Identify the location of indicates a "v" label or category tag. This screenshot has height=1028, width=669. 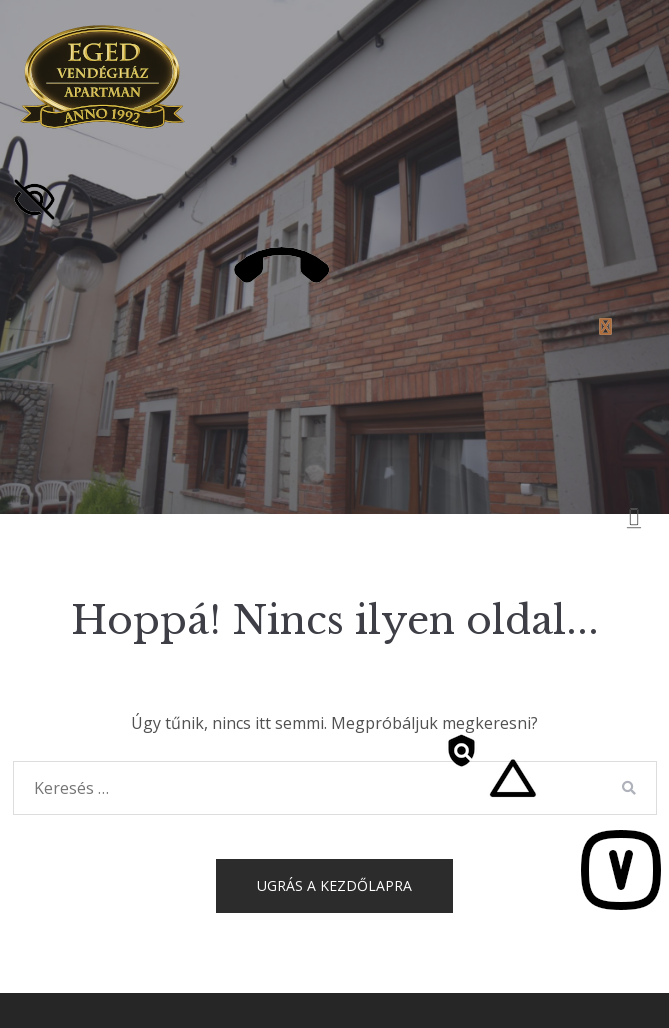
(621, 870).